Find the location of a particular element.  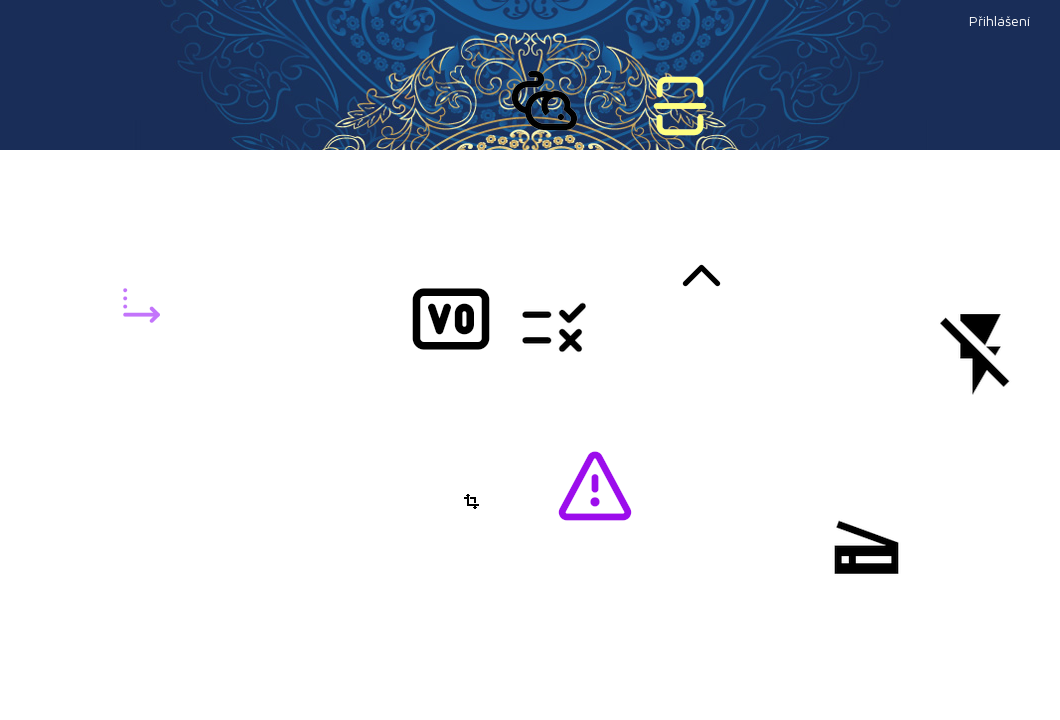

split view vertically is located at coordinates (680, 106).